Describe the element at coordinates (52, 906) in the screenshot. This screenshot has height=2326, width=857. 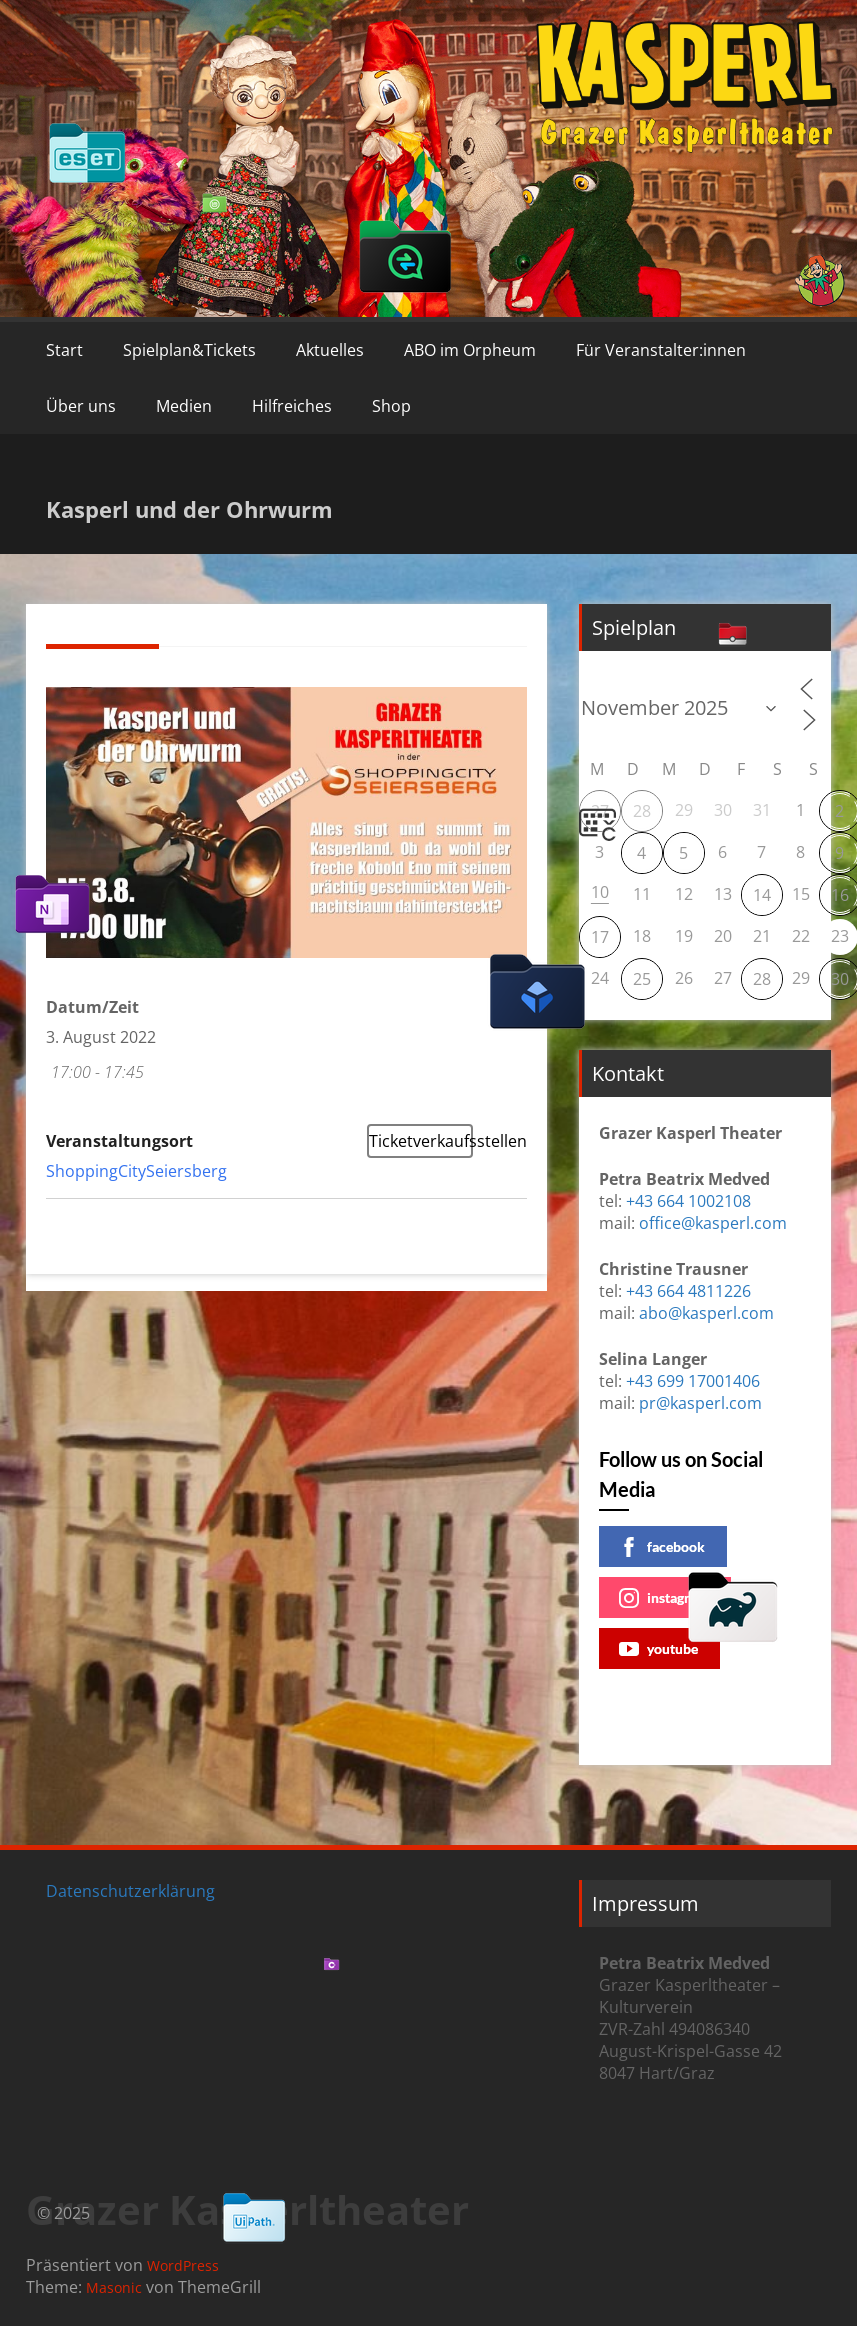
I see `open folder containing Microsoft OneNote files` at that location.